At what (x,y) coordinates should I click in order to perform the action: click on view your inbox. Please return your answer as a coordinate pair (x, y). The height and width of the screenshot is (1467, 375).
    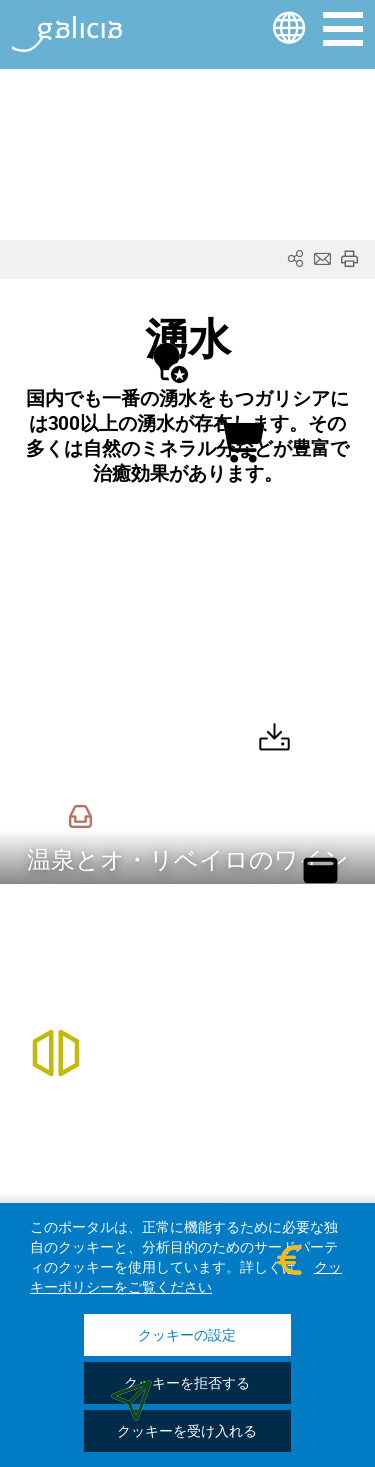
    Looking at the image, I should click on (80, 816).